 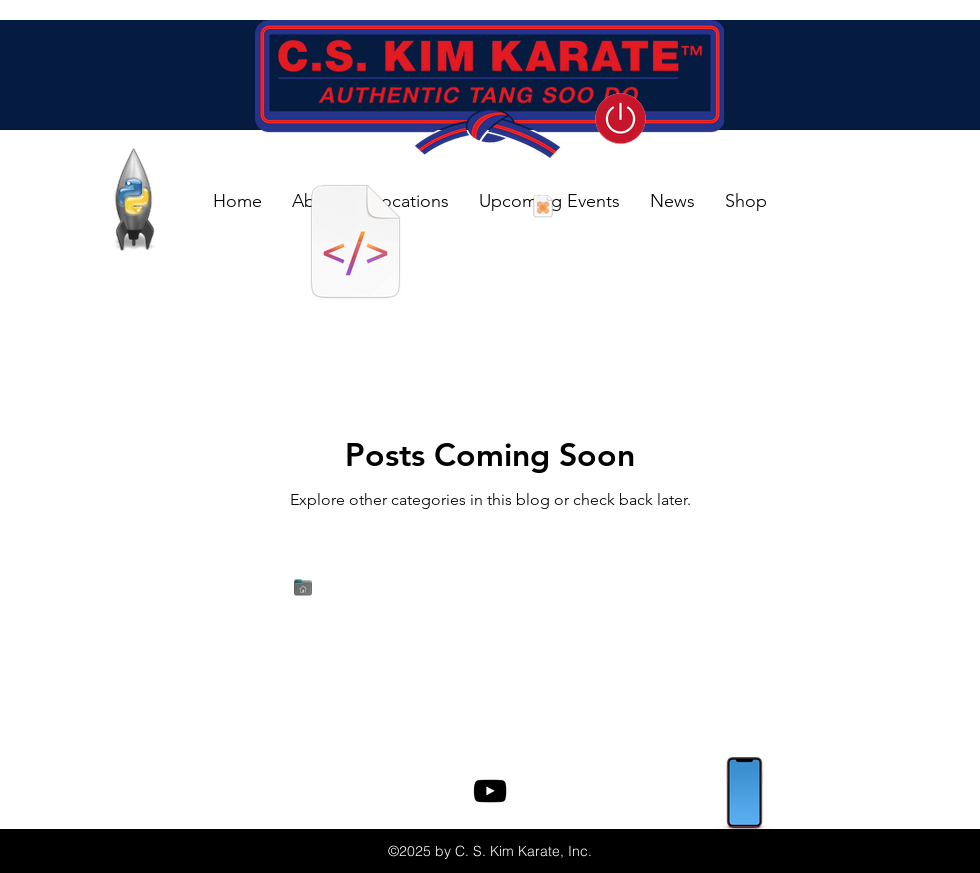 I want to click on iPhone 11 device icon, so click(x=744, y=793).